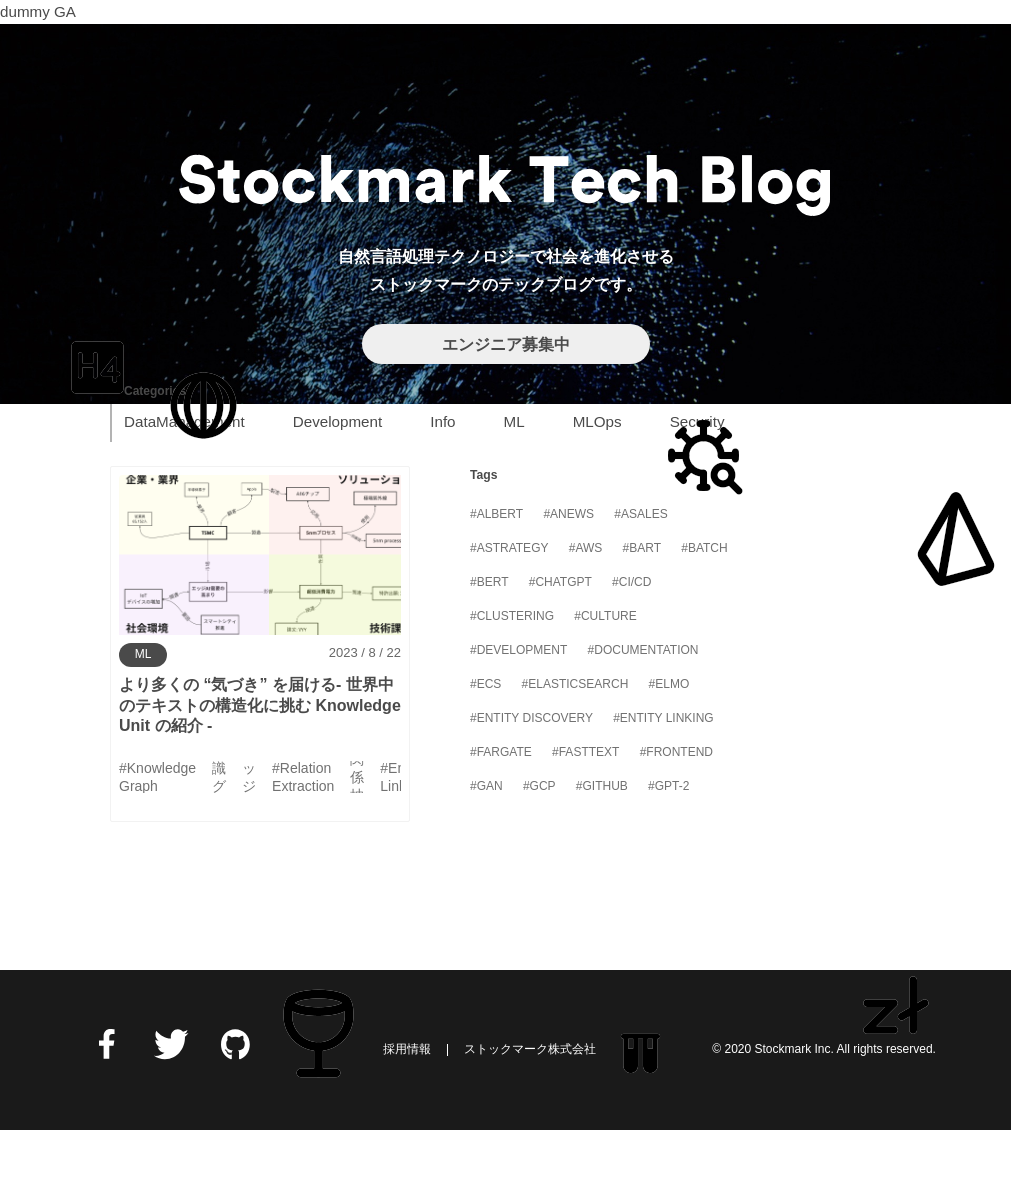  I want to click on format text as heading level 4, so click(97, 367).